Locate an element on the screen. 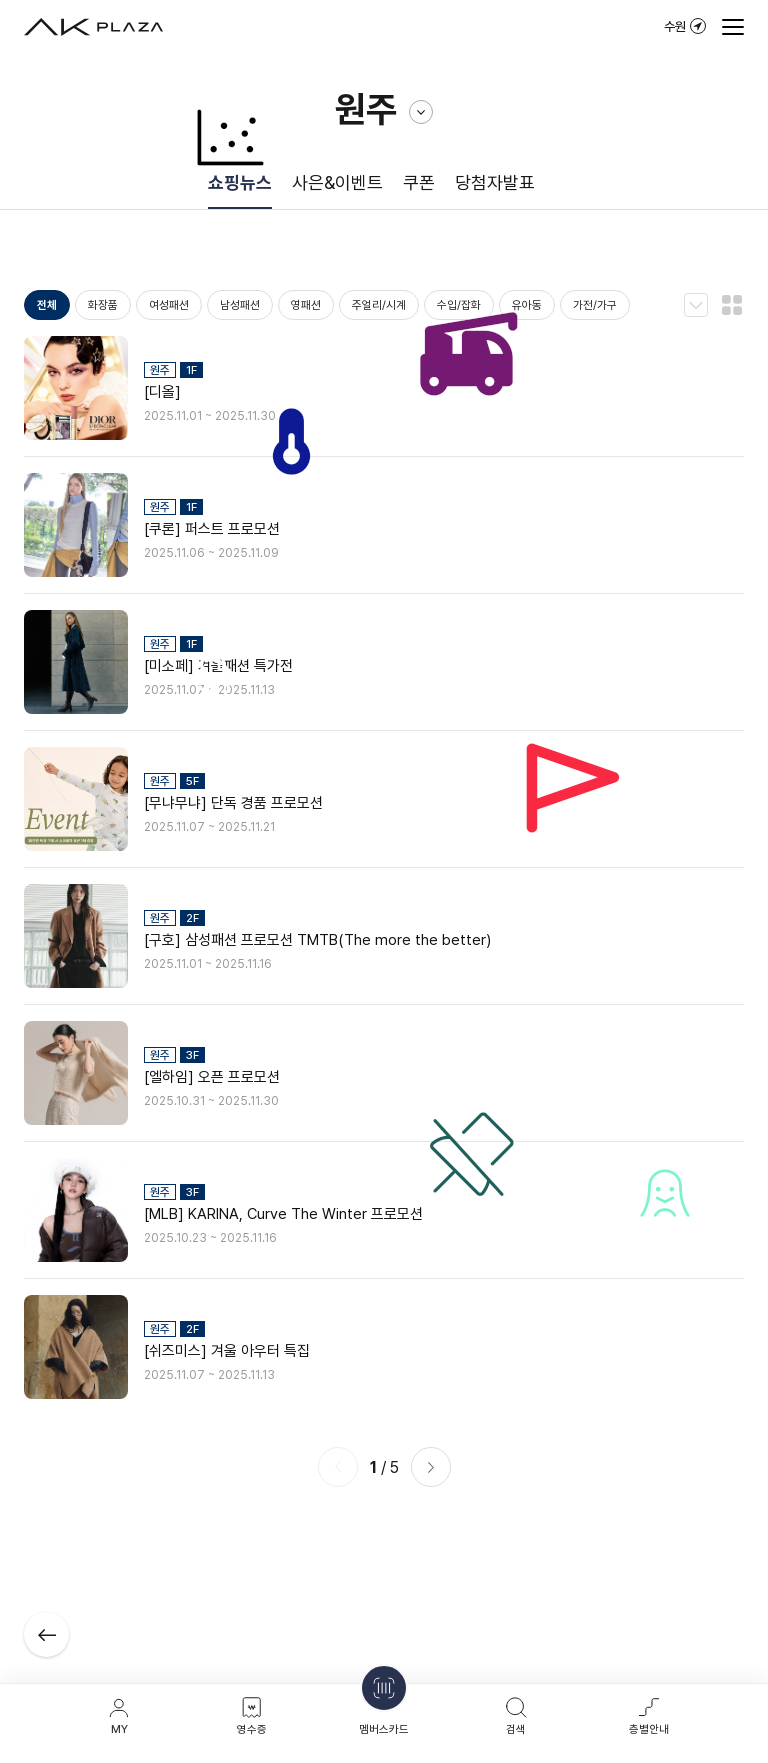 The image size is (768, 1763). indicates moderate temperature level is located at coordinates (291, 441).